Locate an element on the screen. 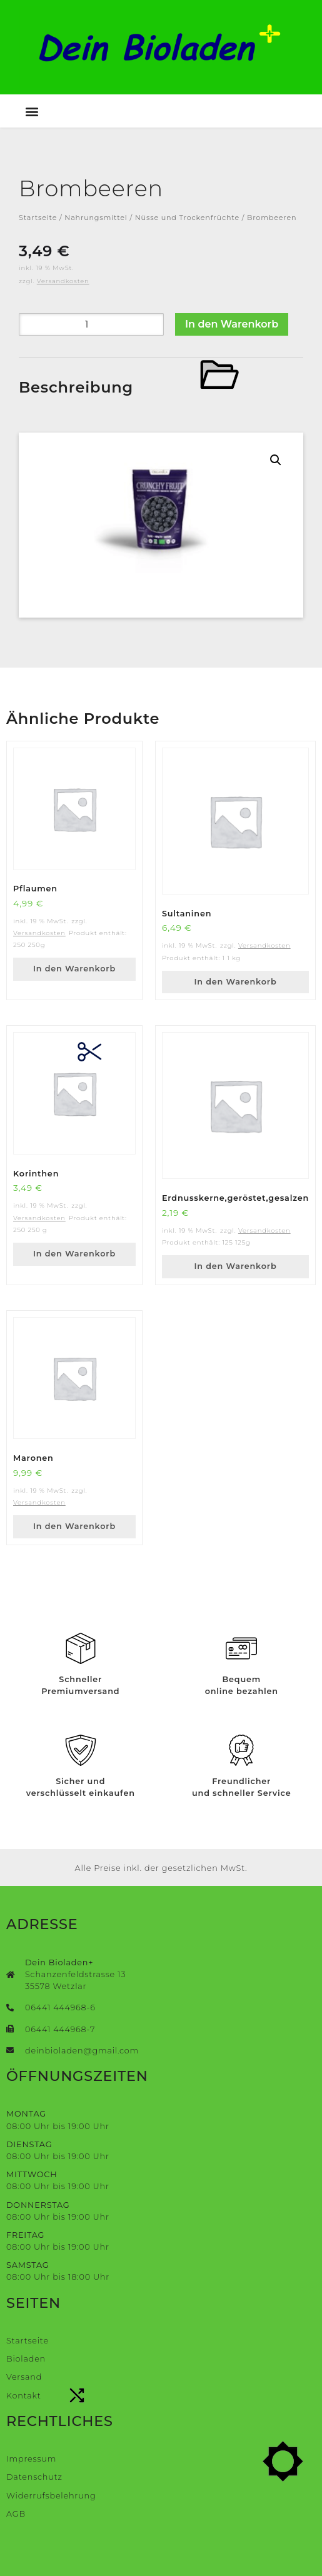  cut selected content is located at coordinates (89, 1051).